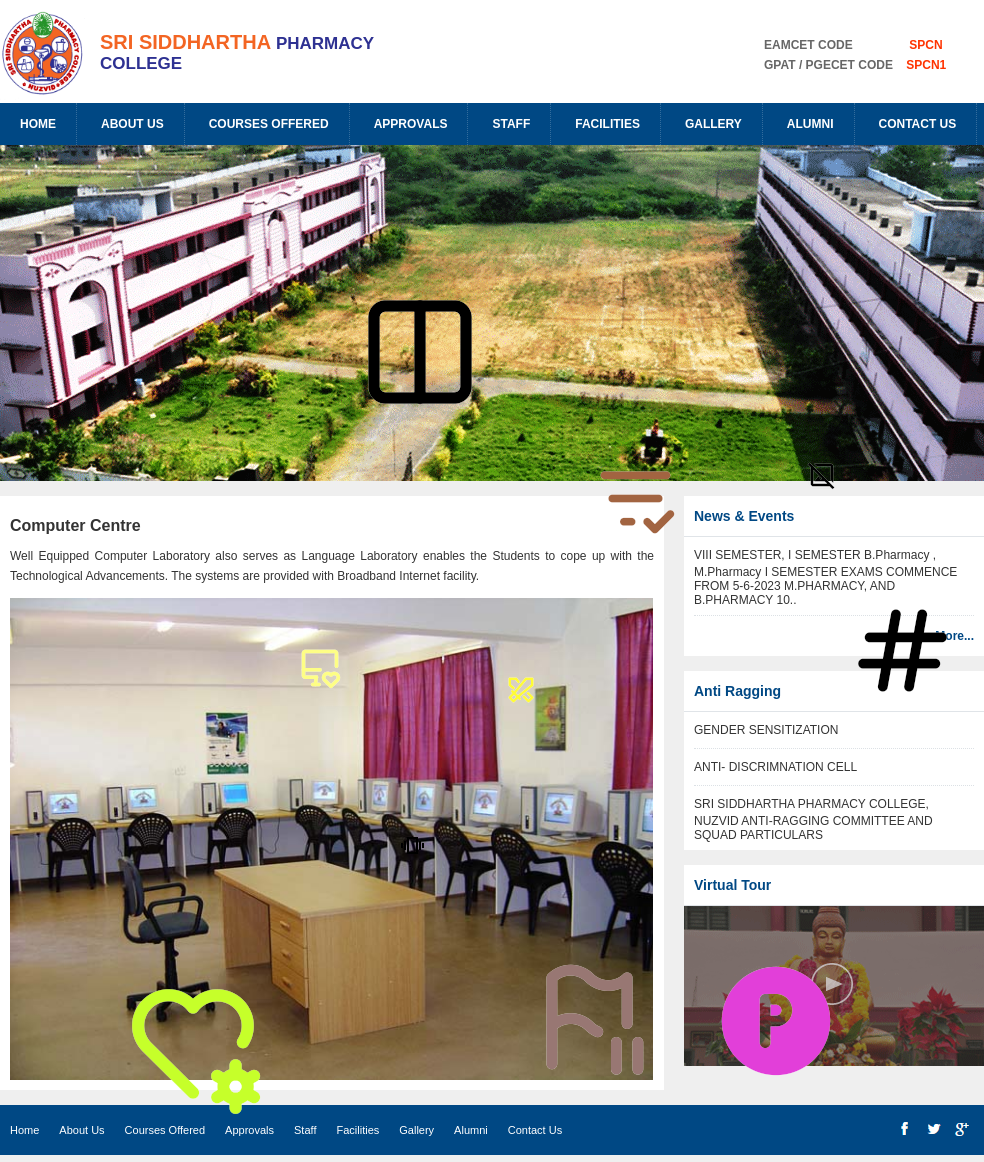  I want to click on add this device to favorites, so click(320, 668).